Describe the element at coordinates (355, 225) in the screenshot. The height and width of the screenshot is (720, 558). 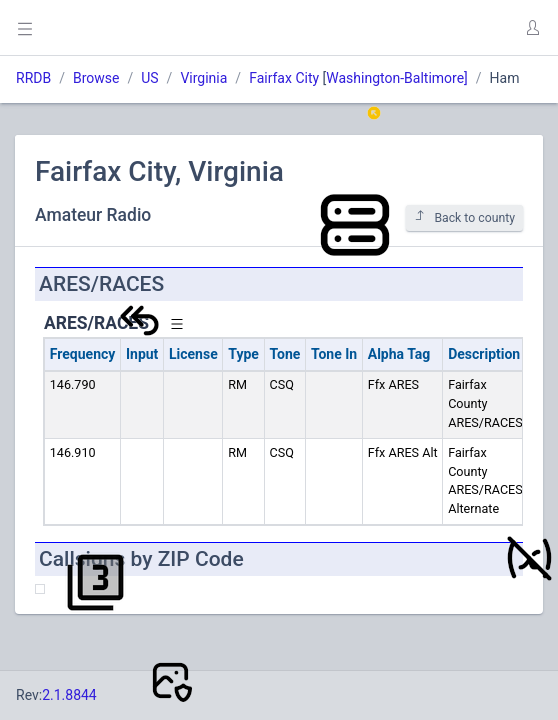
I see `view server status` at that location.